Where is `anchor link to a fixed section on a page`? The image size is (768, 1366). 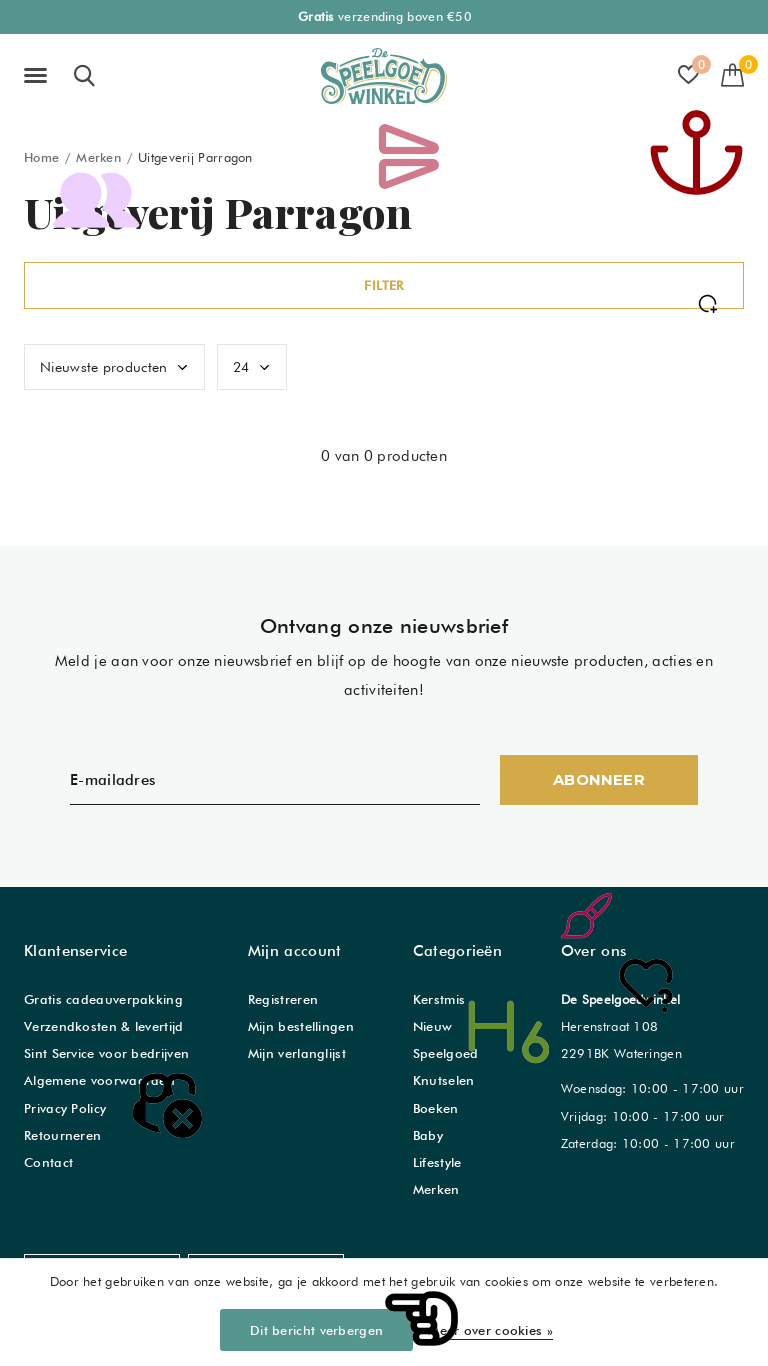 anchor link to a fixed section on a page is located at coordinates (696, 152).